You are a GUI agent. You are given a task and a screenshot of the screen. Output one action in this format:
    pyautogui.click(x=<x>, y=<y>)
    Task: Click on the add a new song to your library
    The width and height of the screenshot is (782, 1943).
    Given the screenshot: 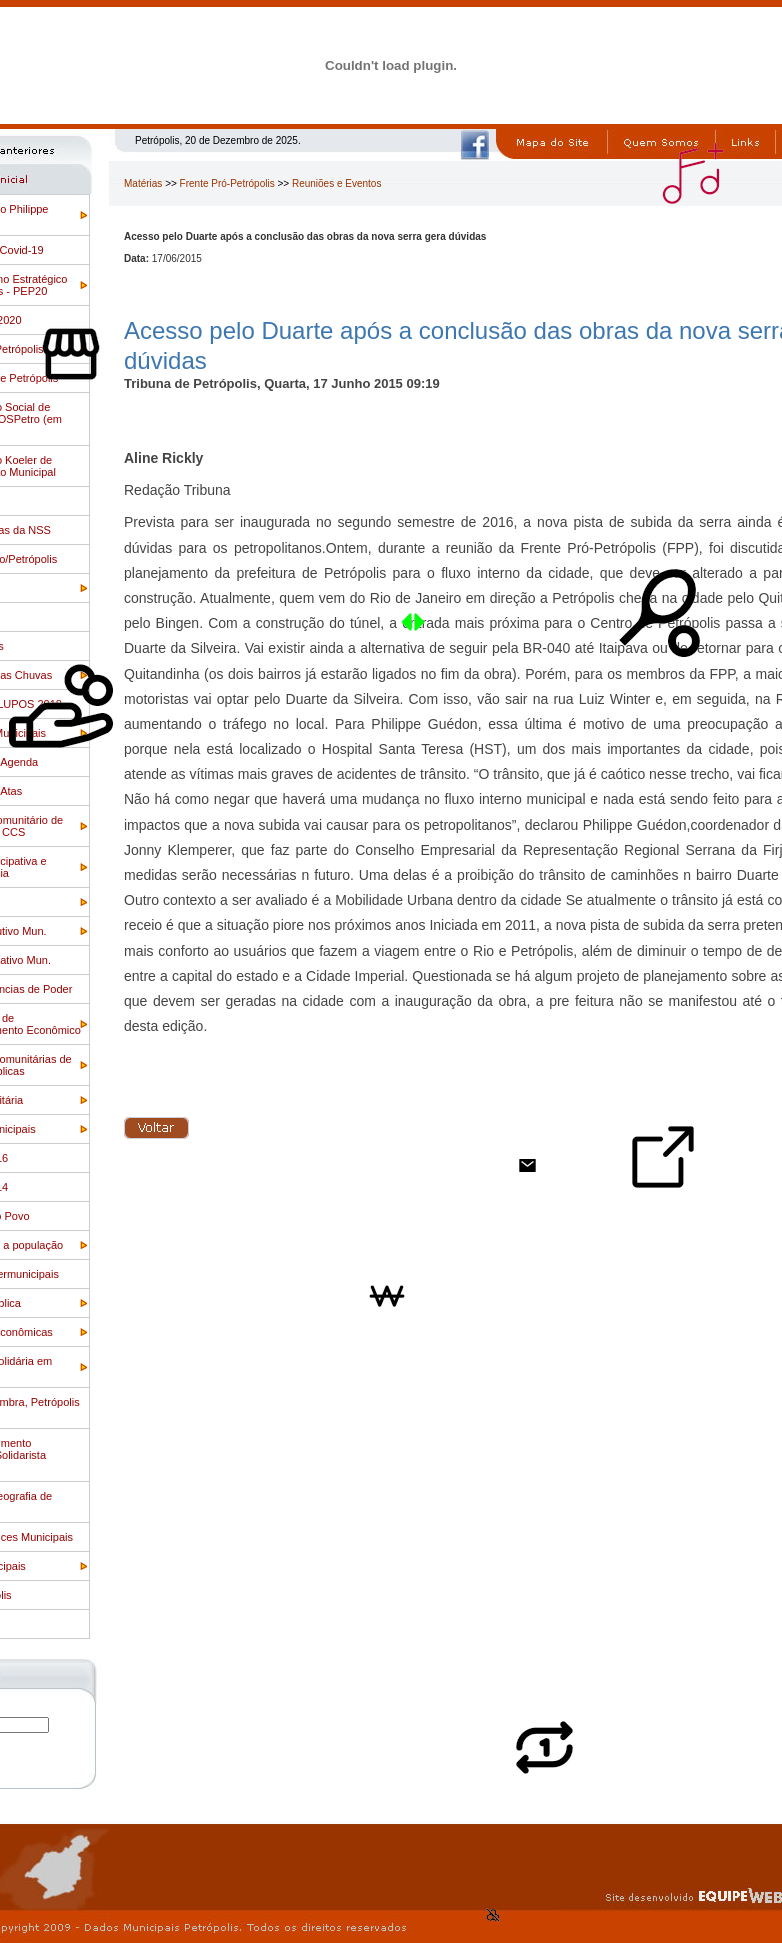 What is the action you would take?
    pyautogui.click(x=694, y=174)
    